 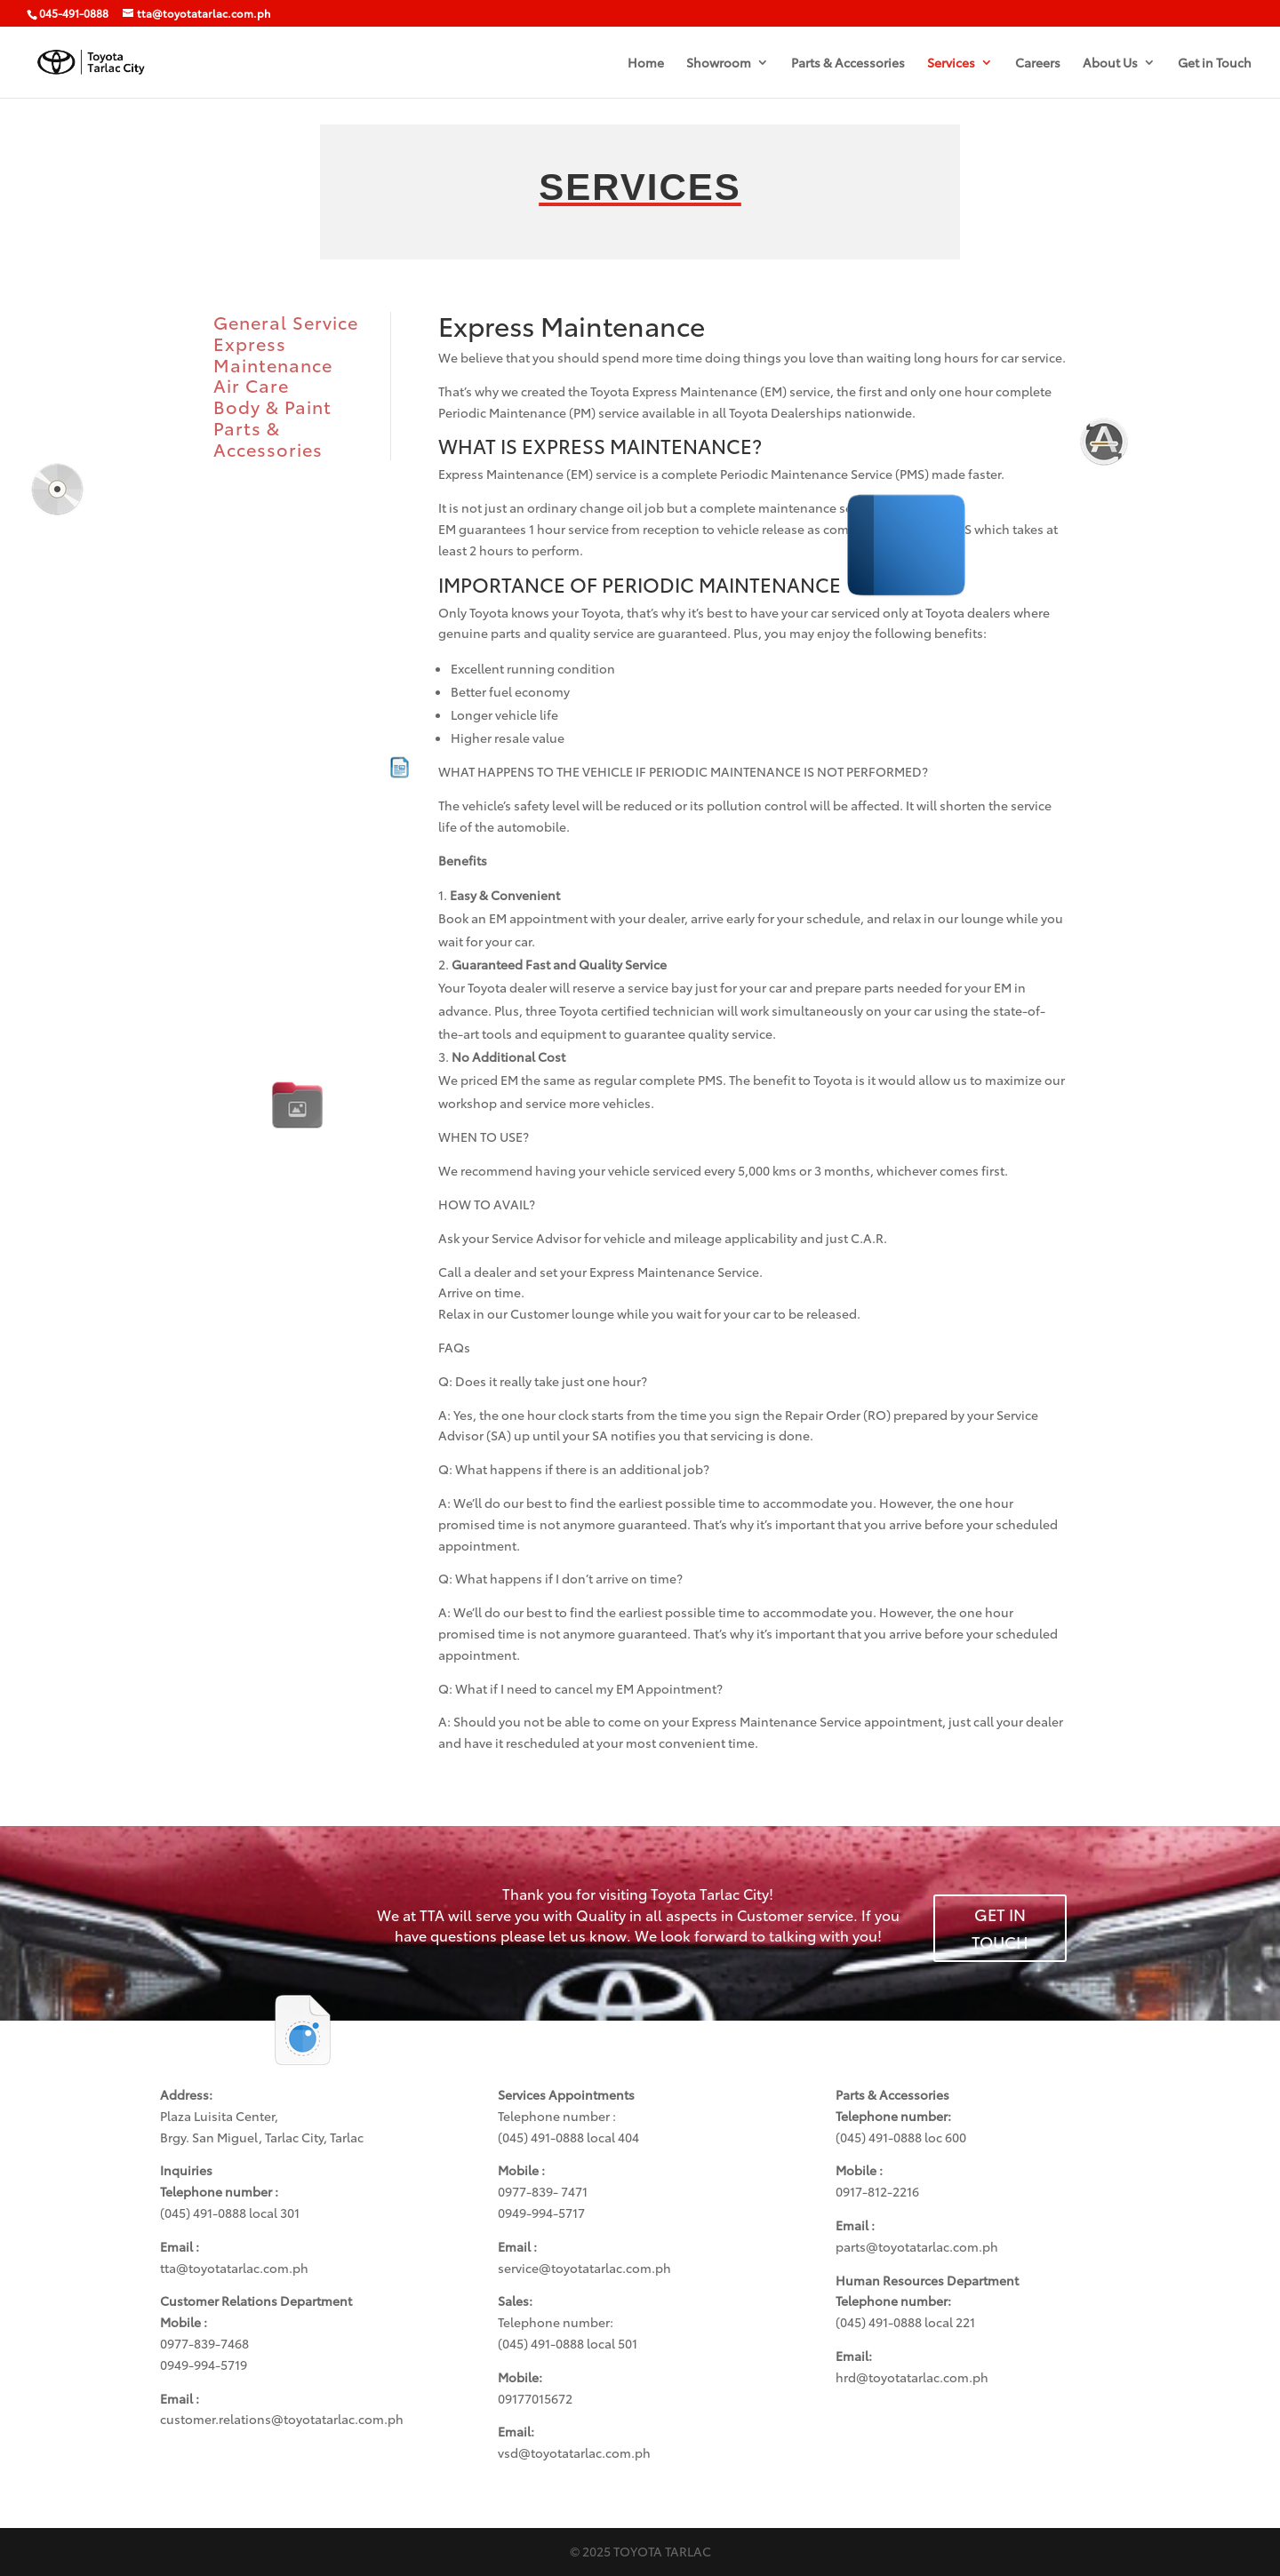 I want to click on libreoffice writer text template file, so click(x=399, y=767).